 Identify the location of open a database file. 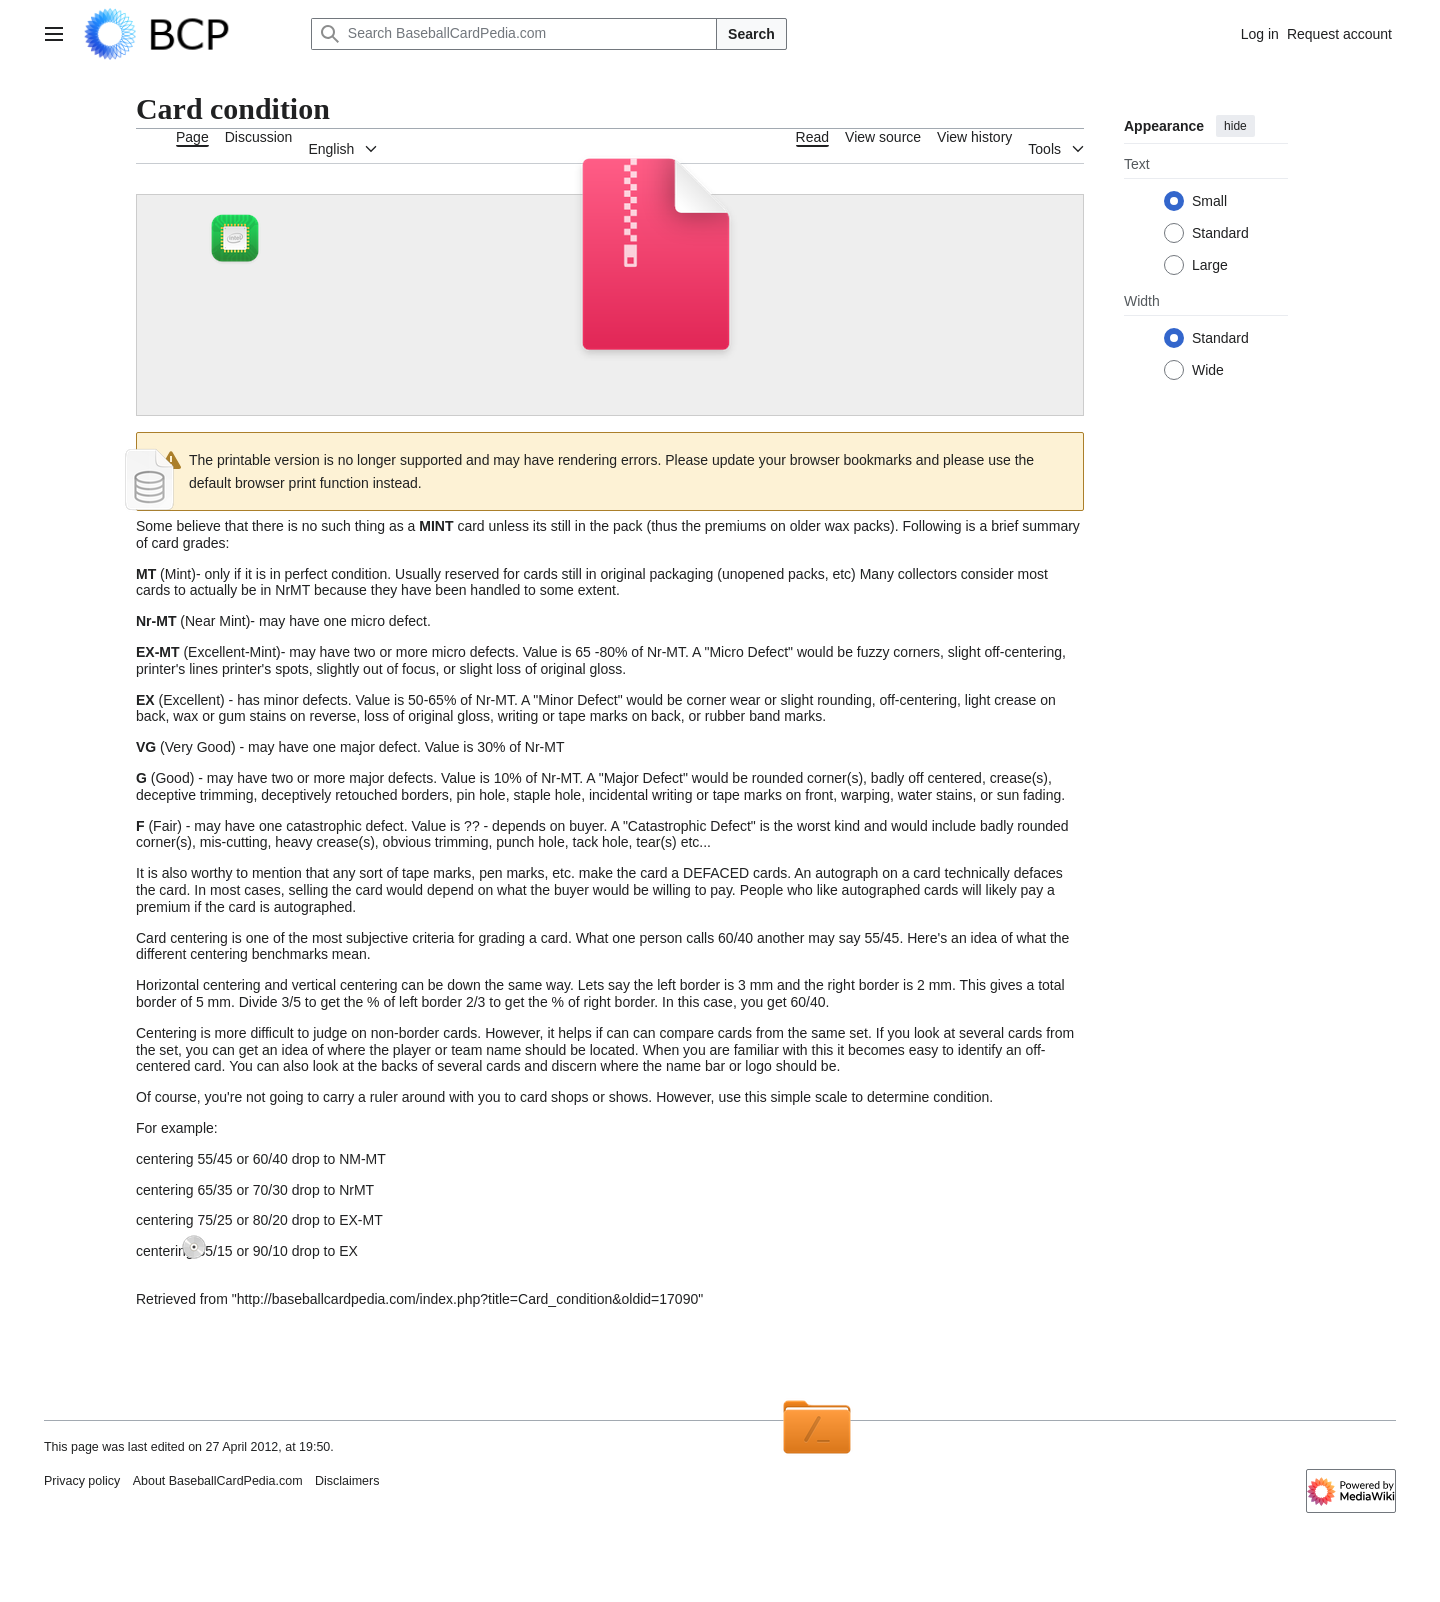
(149, 479).